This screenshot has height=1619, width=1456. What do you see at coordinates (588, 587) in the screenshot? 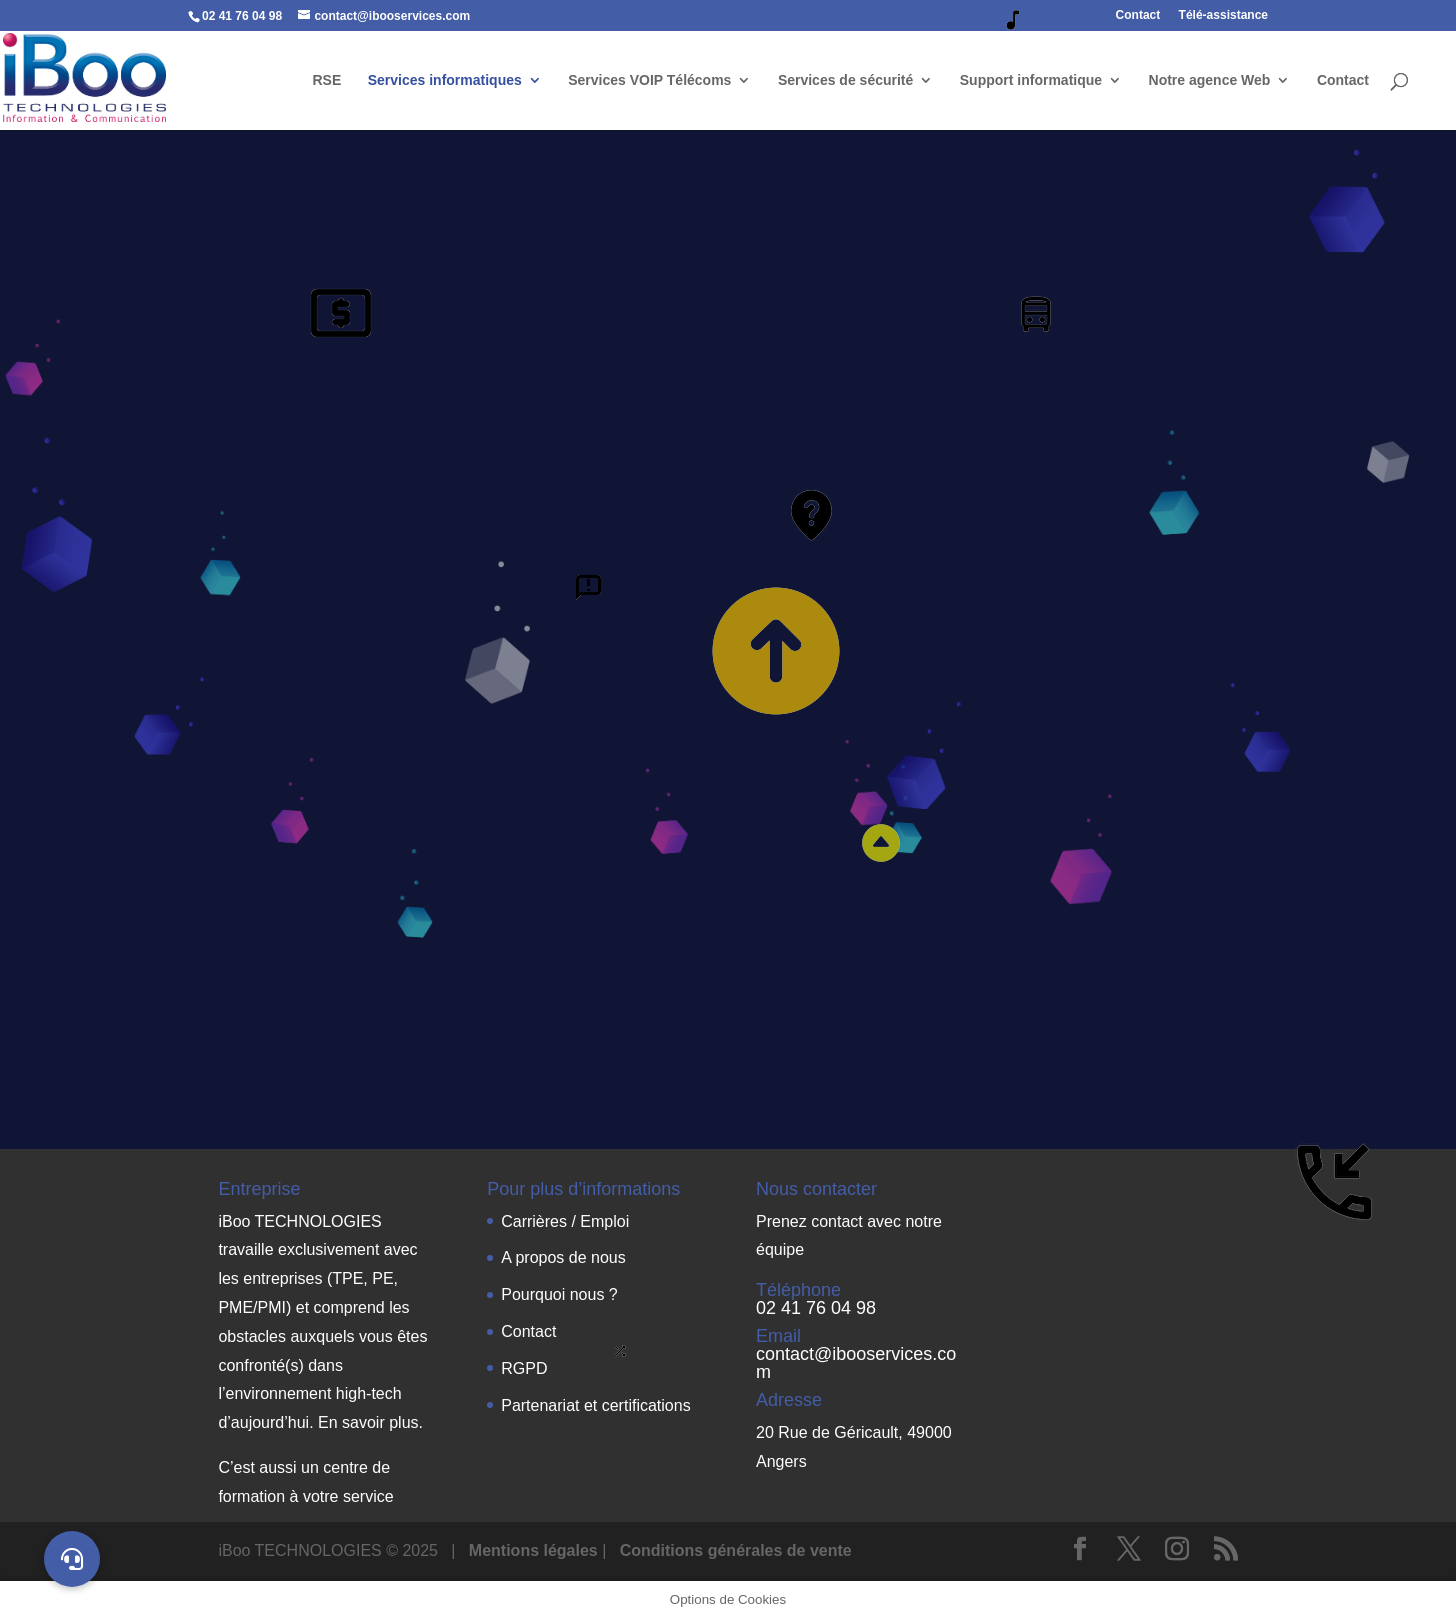
I see `view announcements or alerts` at bounding box center [588, 587].